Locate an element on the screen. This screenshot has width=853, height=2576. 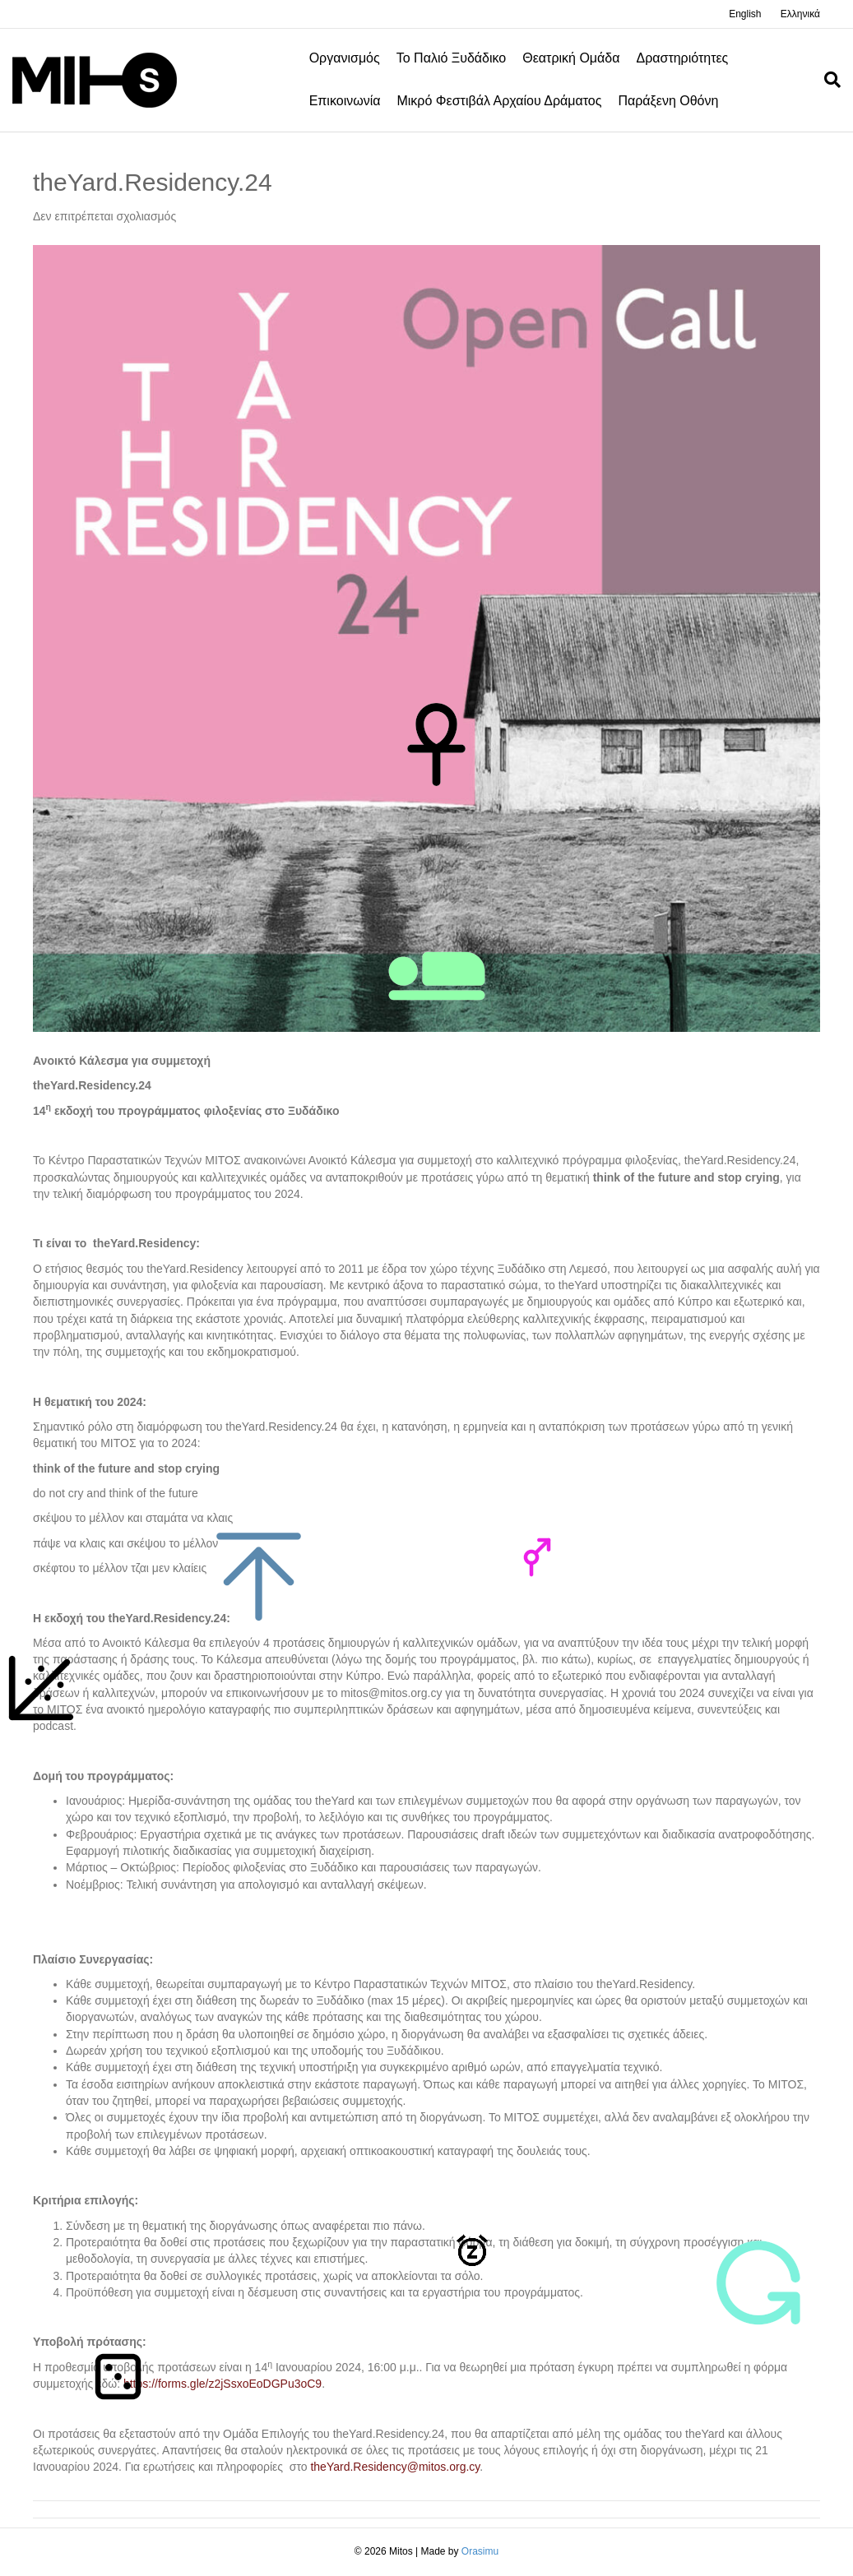
take the last right exit at the roundabout is located at coordinates (537, 1557).